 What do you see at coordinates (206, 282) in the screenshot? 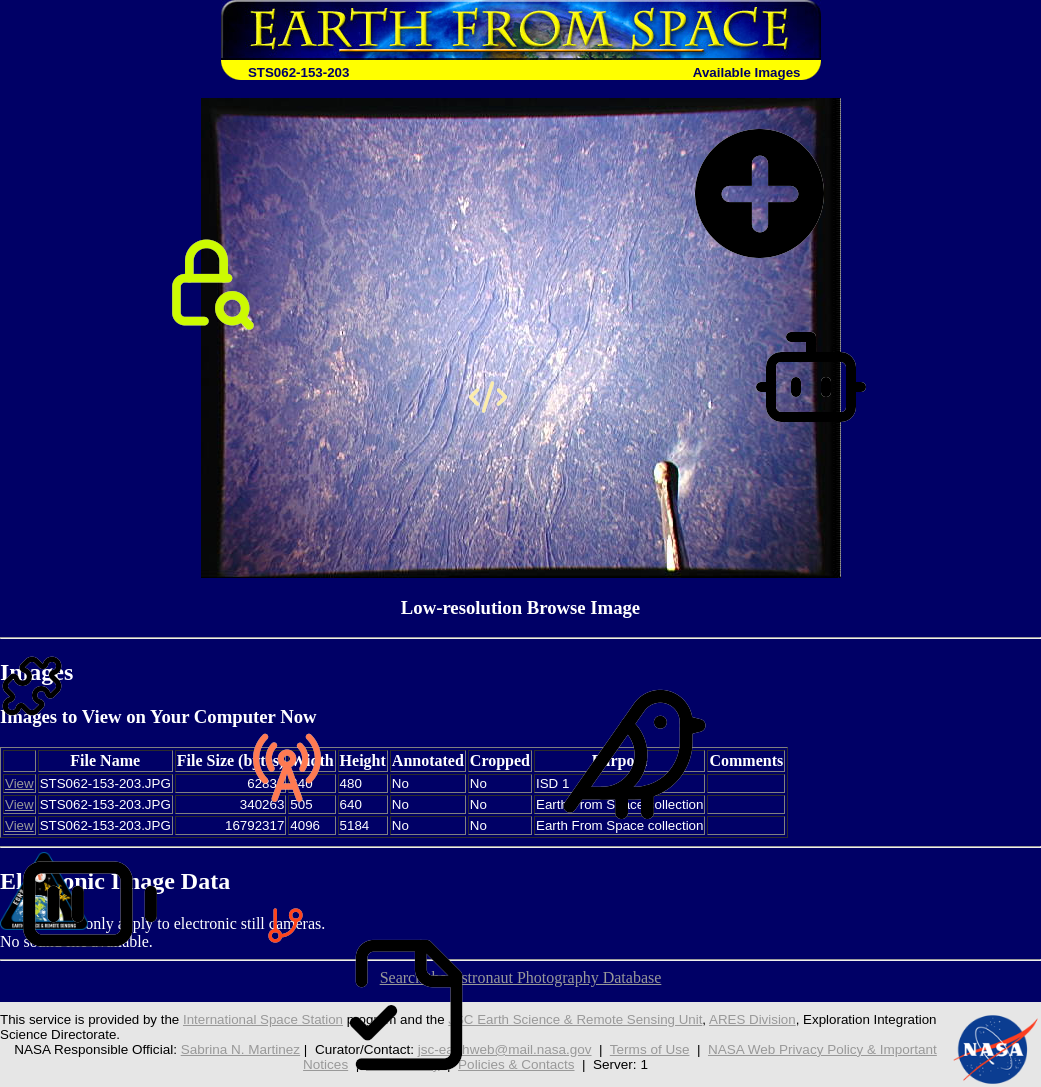
I see `search for locked or encrypted files` at bounding box center [206, 282].